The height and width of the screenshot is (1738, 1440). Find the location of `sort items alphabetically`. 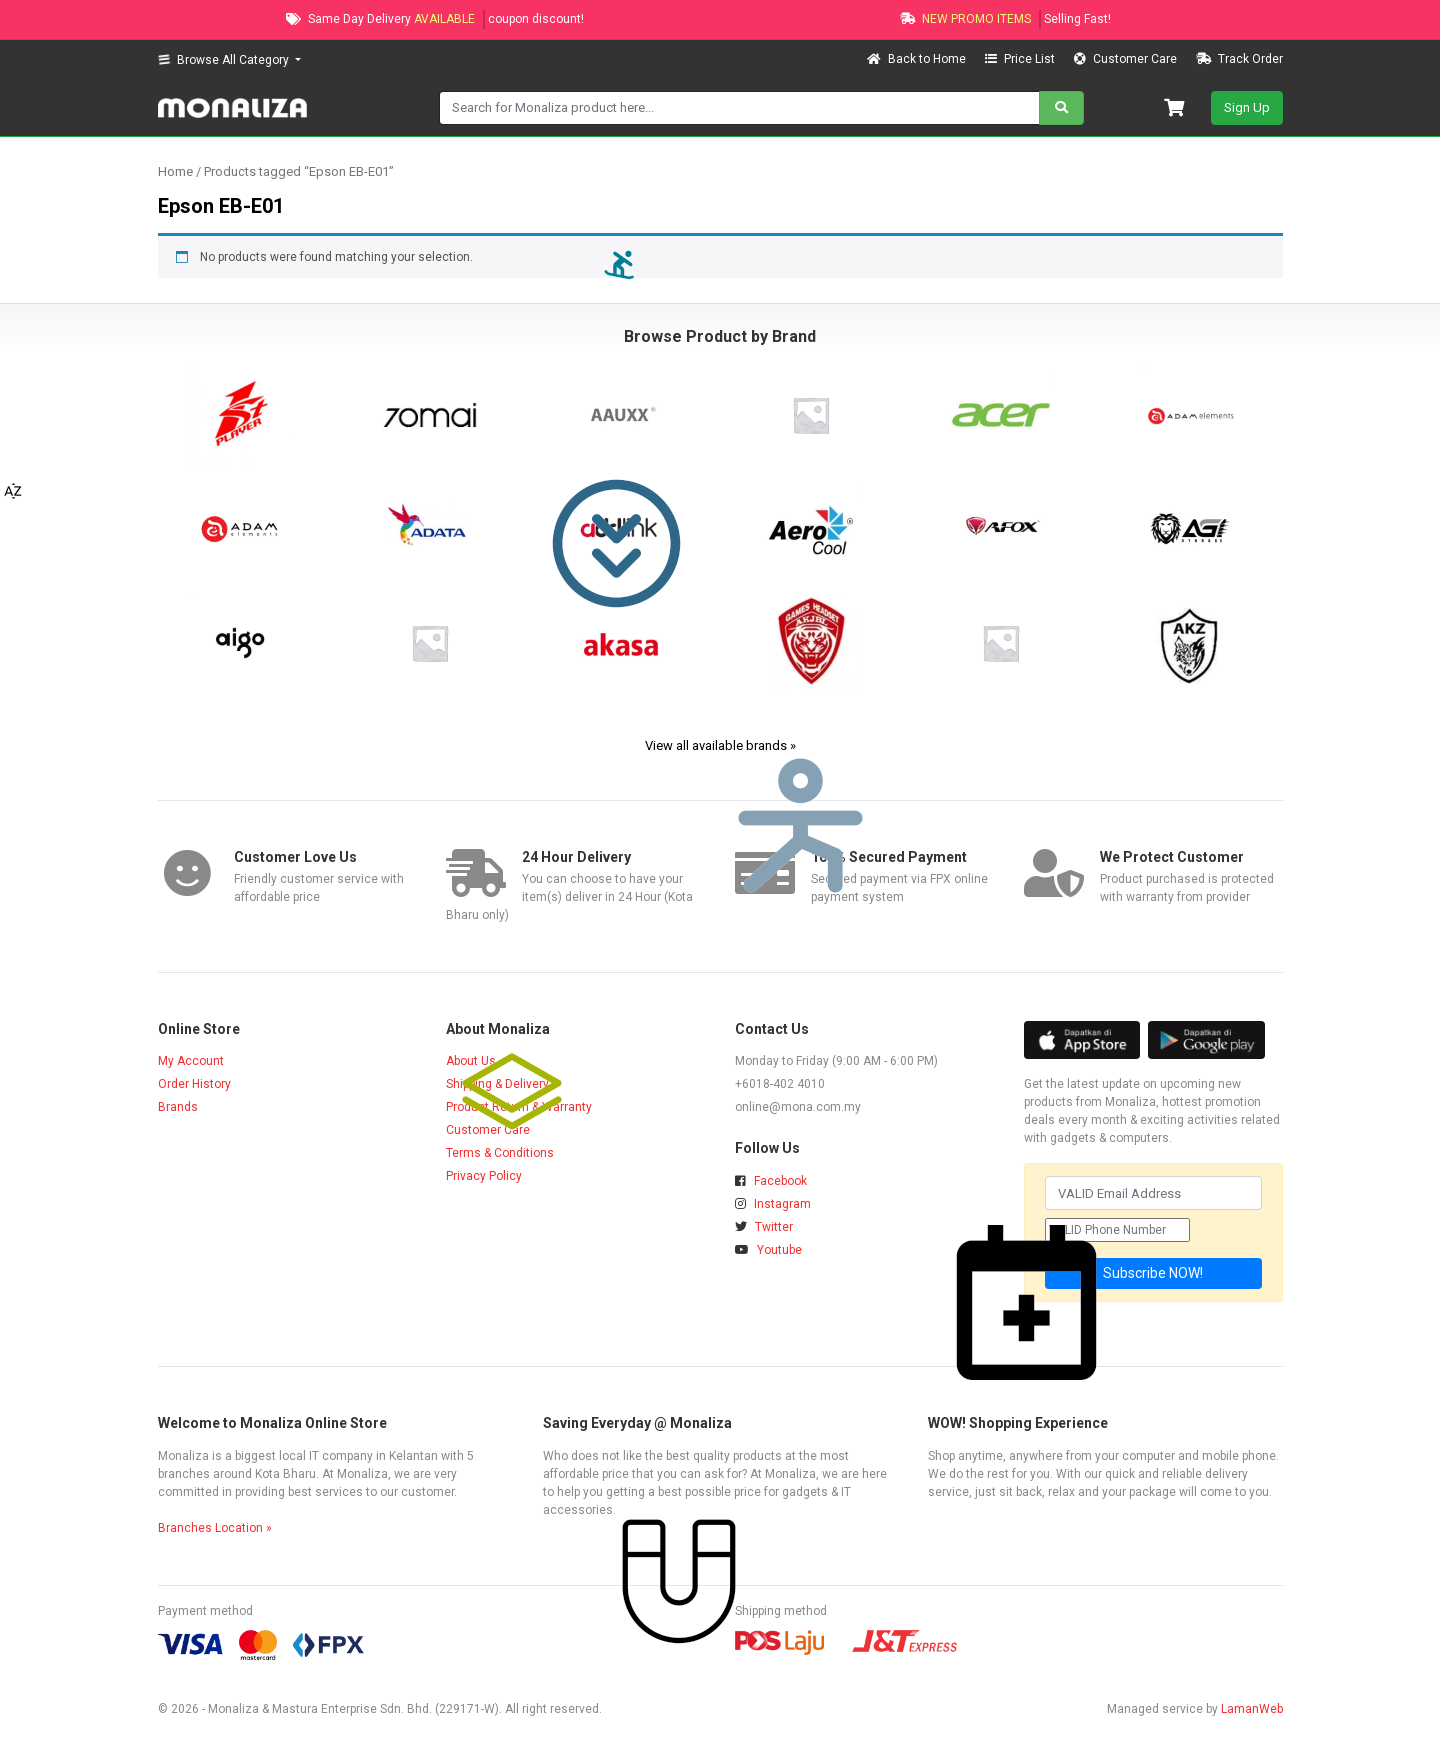

sort items alphabetically is located at coordinates (13, 491).